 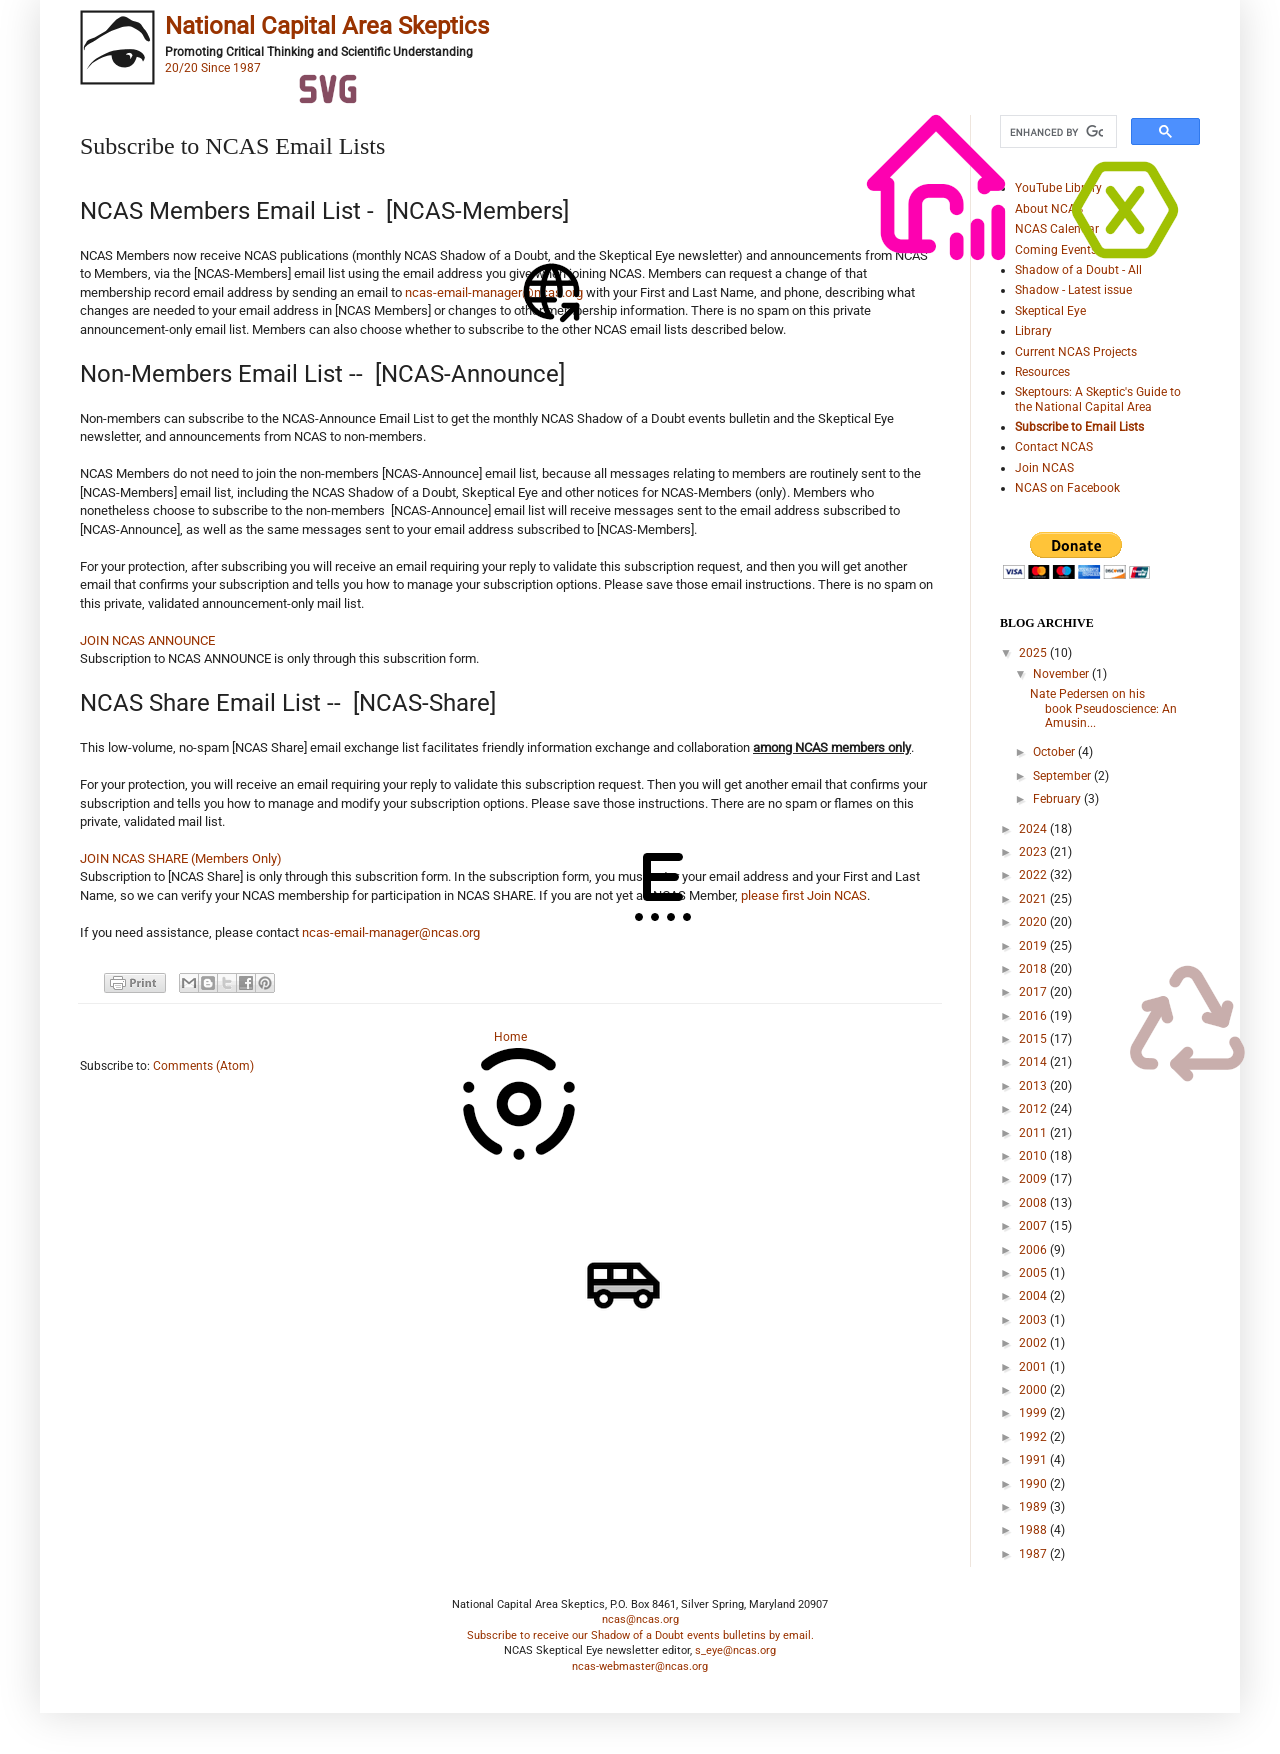 What do you see at coordinates (663, 885) in the screenshot?
I see `apply text emphasis or bold formatting` at bounding box center [663, 885].